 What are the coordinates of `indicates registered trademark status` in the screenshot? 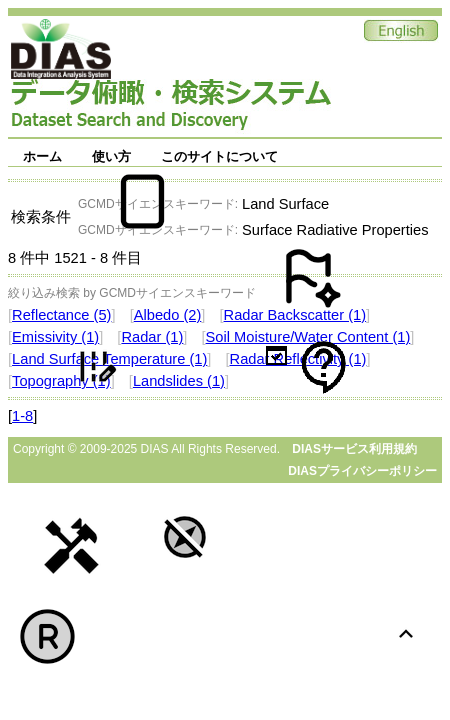 It's located at (47, 636).